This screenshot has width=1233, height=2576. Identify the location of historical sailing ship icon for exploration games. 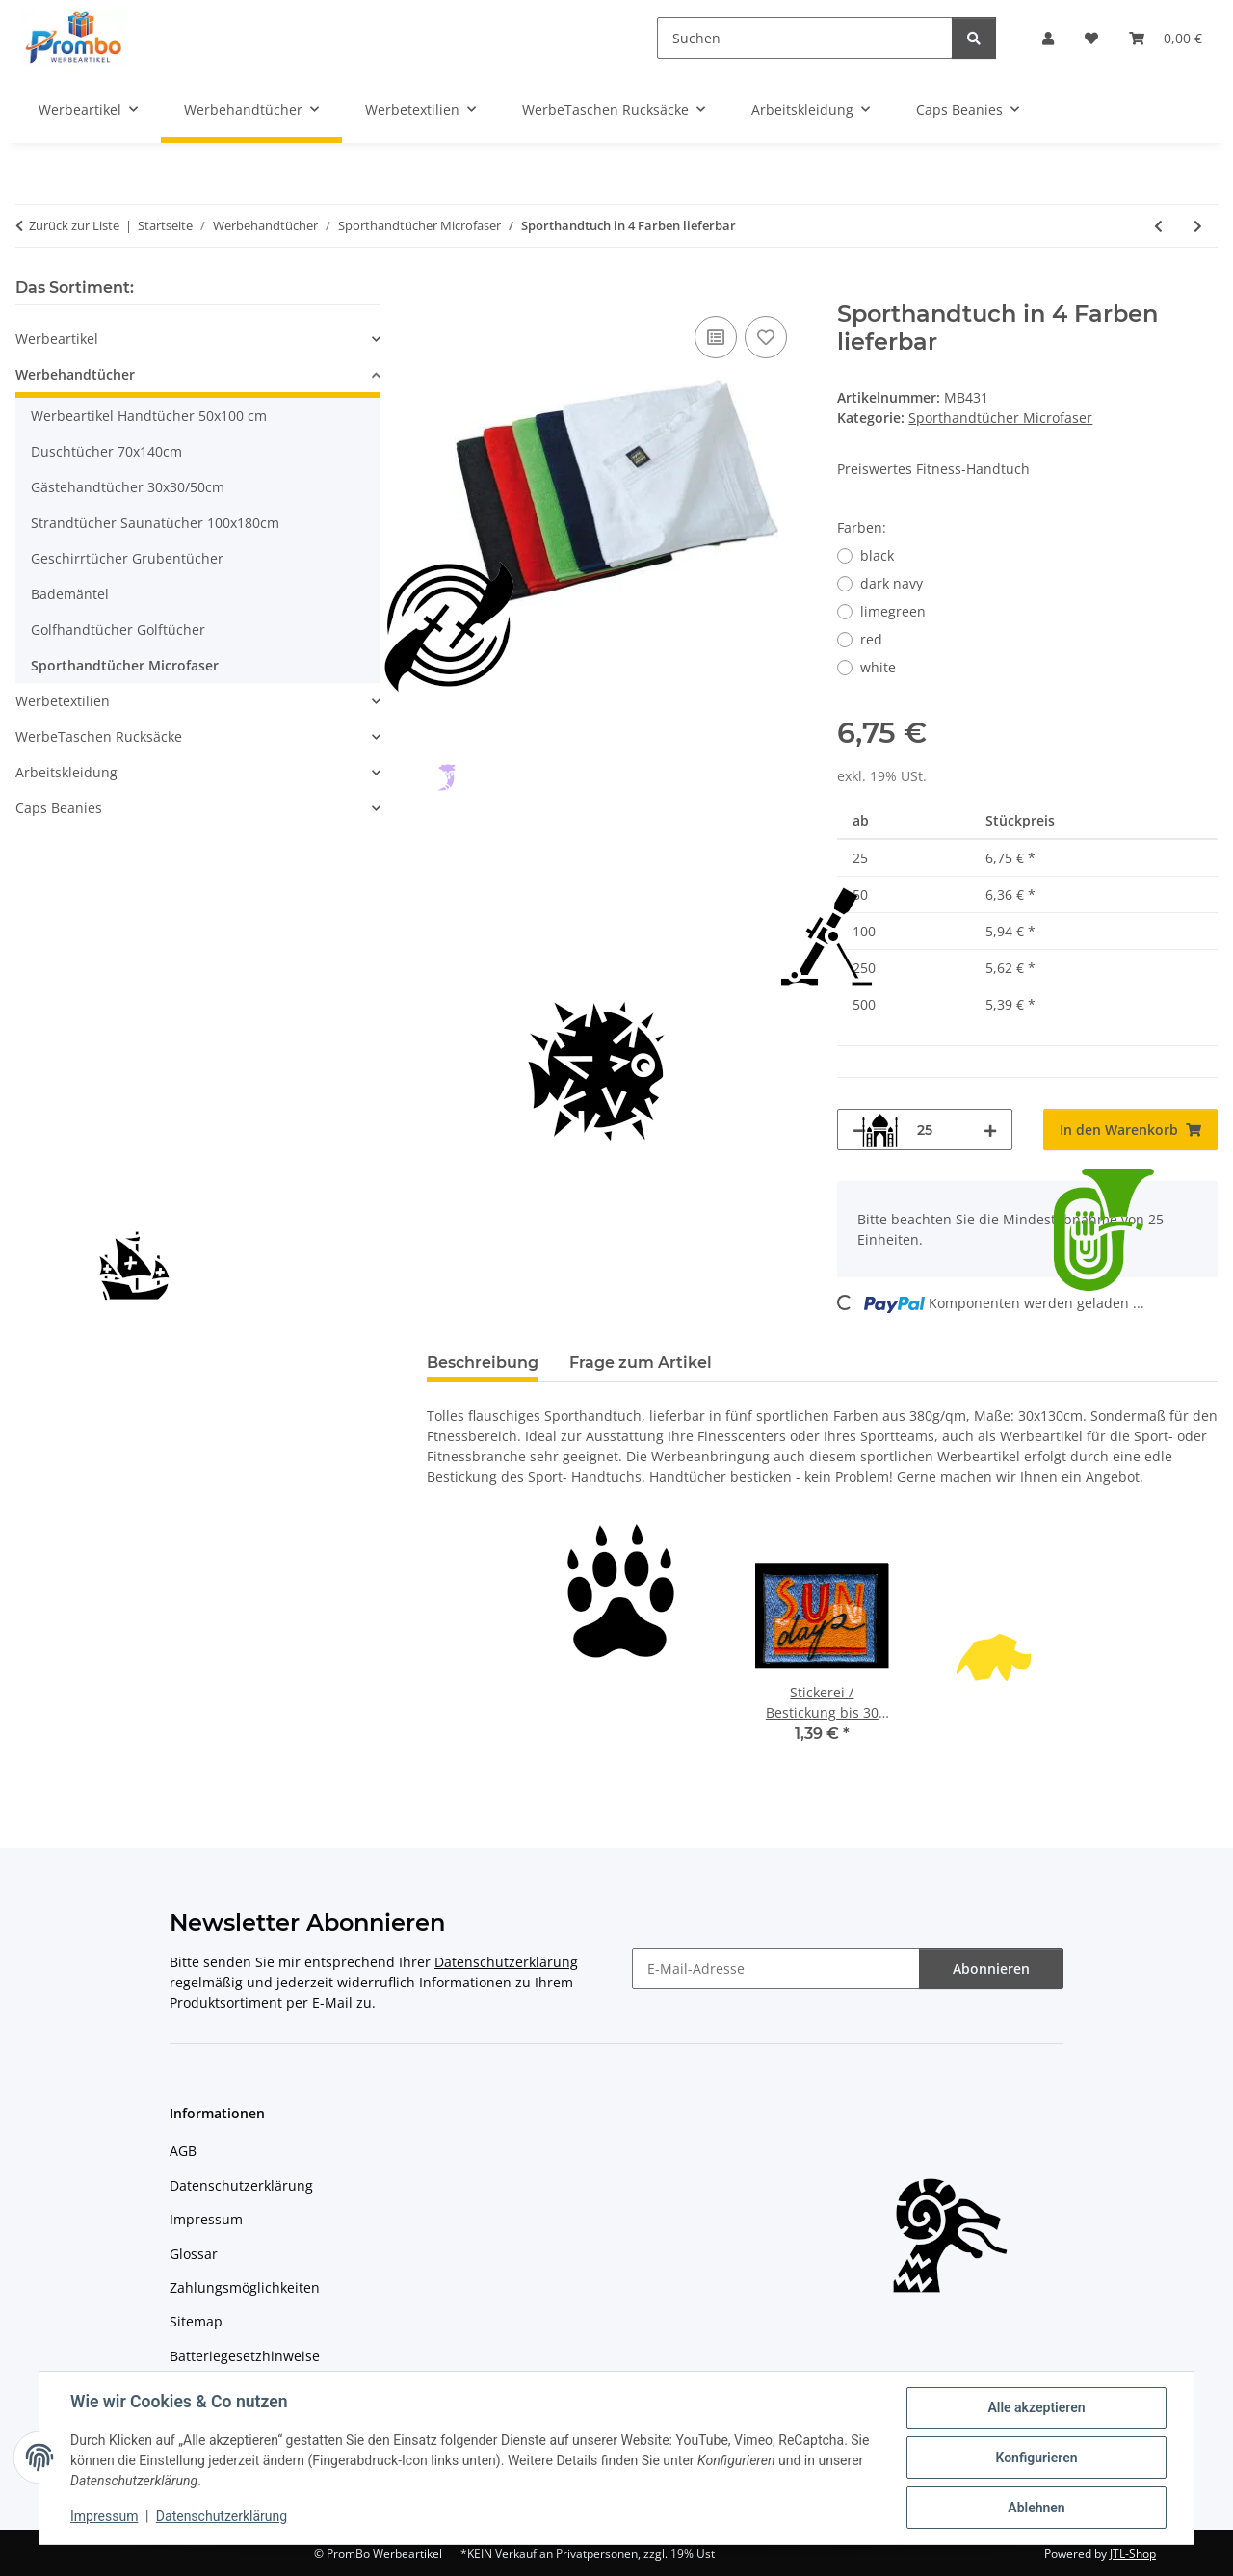
(134, 1264).